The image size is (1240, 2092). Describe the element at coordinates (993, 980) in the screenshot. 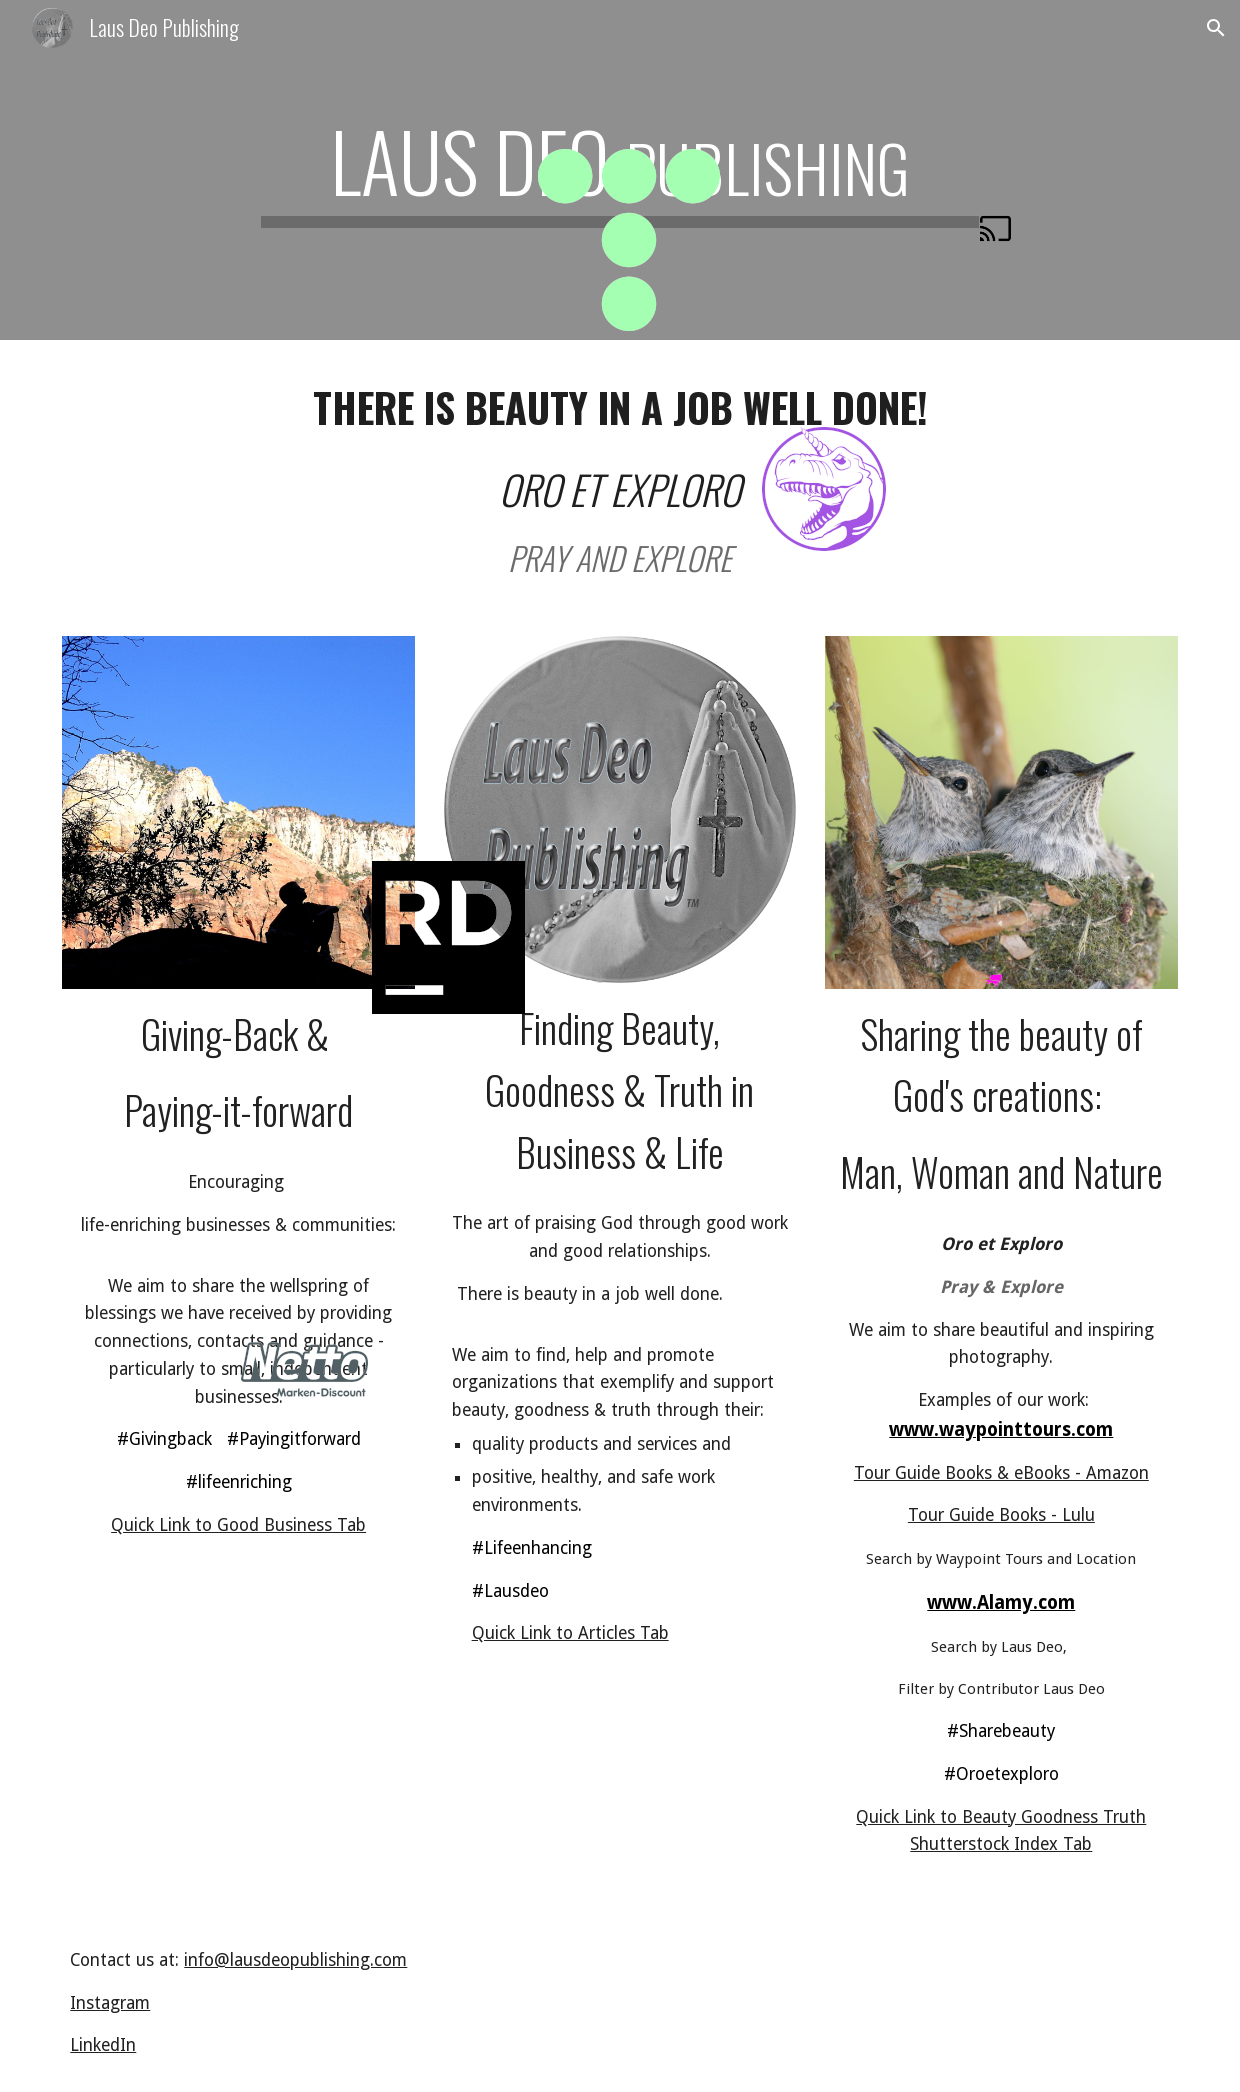

I see `open Blockbench 3D modeling application` at that location.